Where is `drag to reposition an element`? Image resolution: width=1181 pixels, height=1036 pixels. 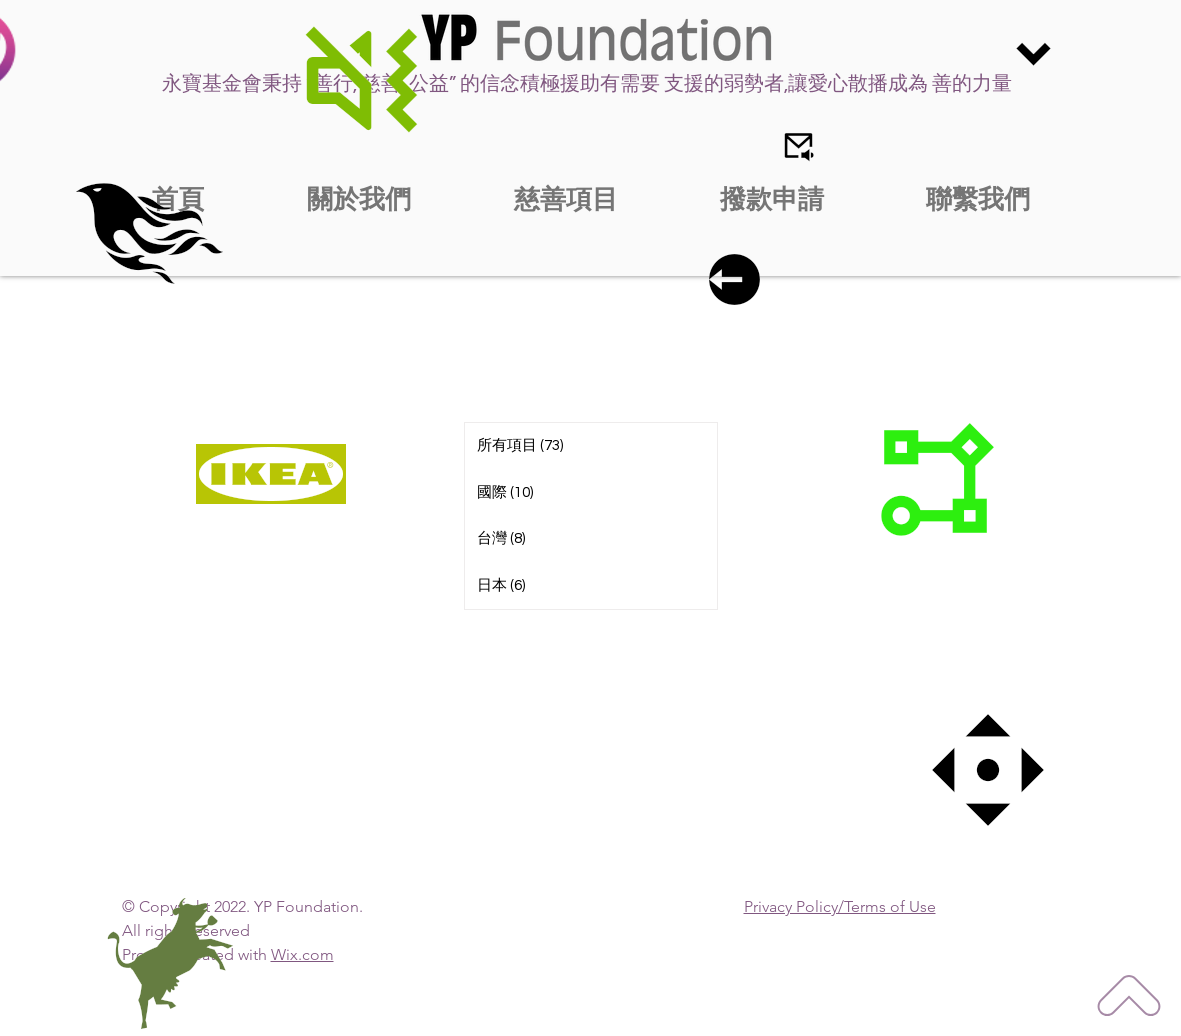 drag to reposition an element is located at coordinates (988, 770).